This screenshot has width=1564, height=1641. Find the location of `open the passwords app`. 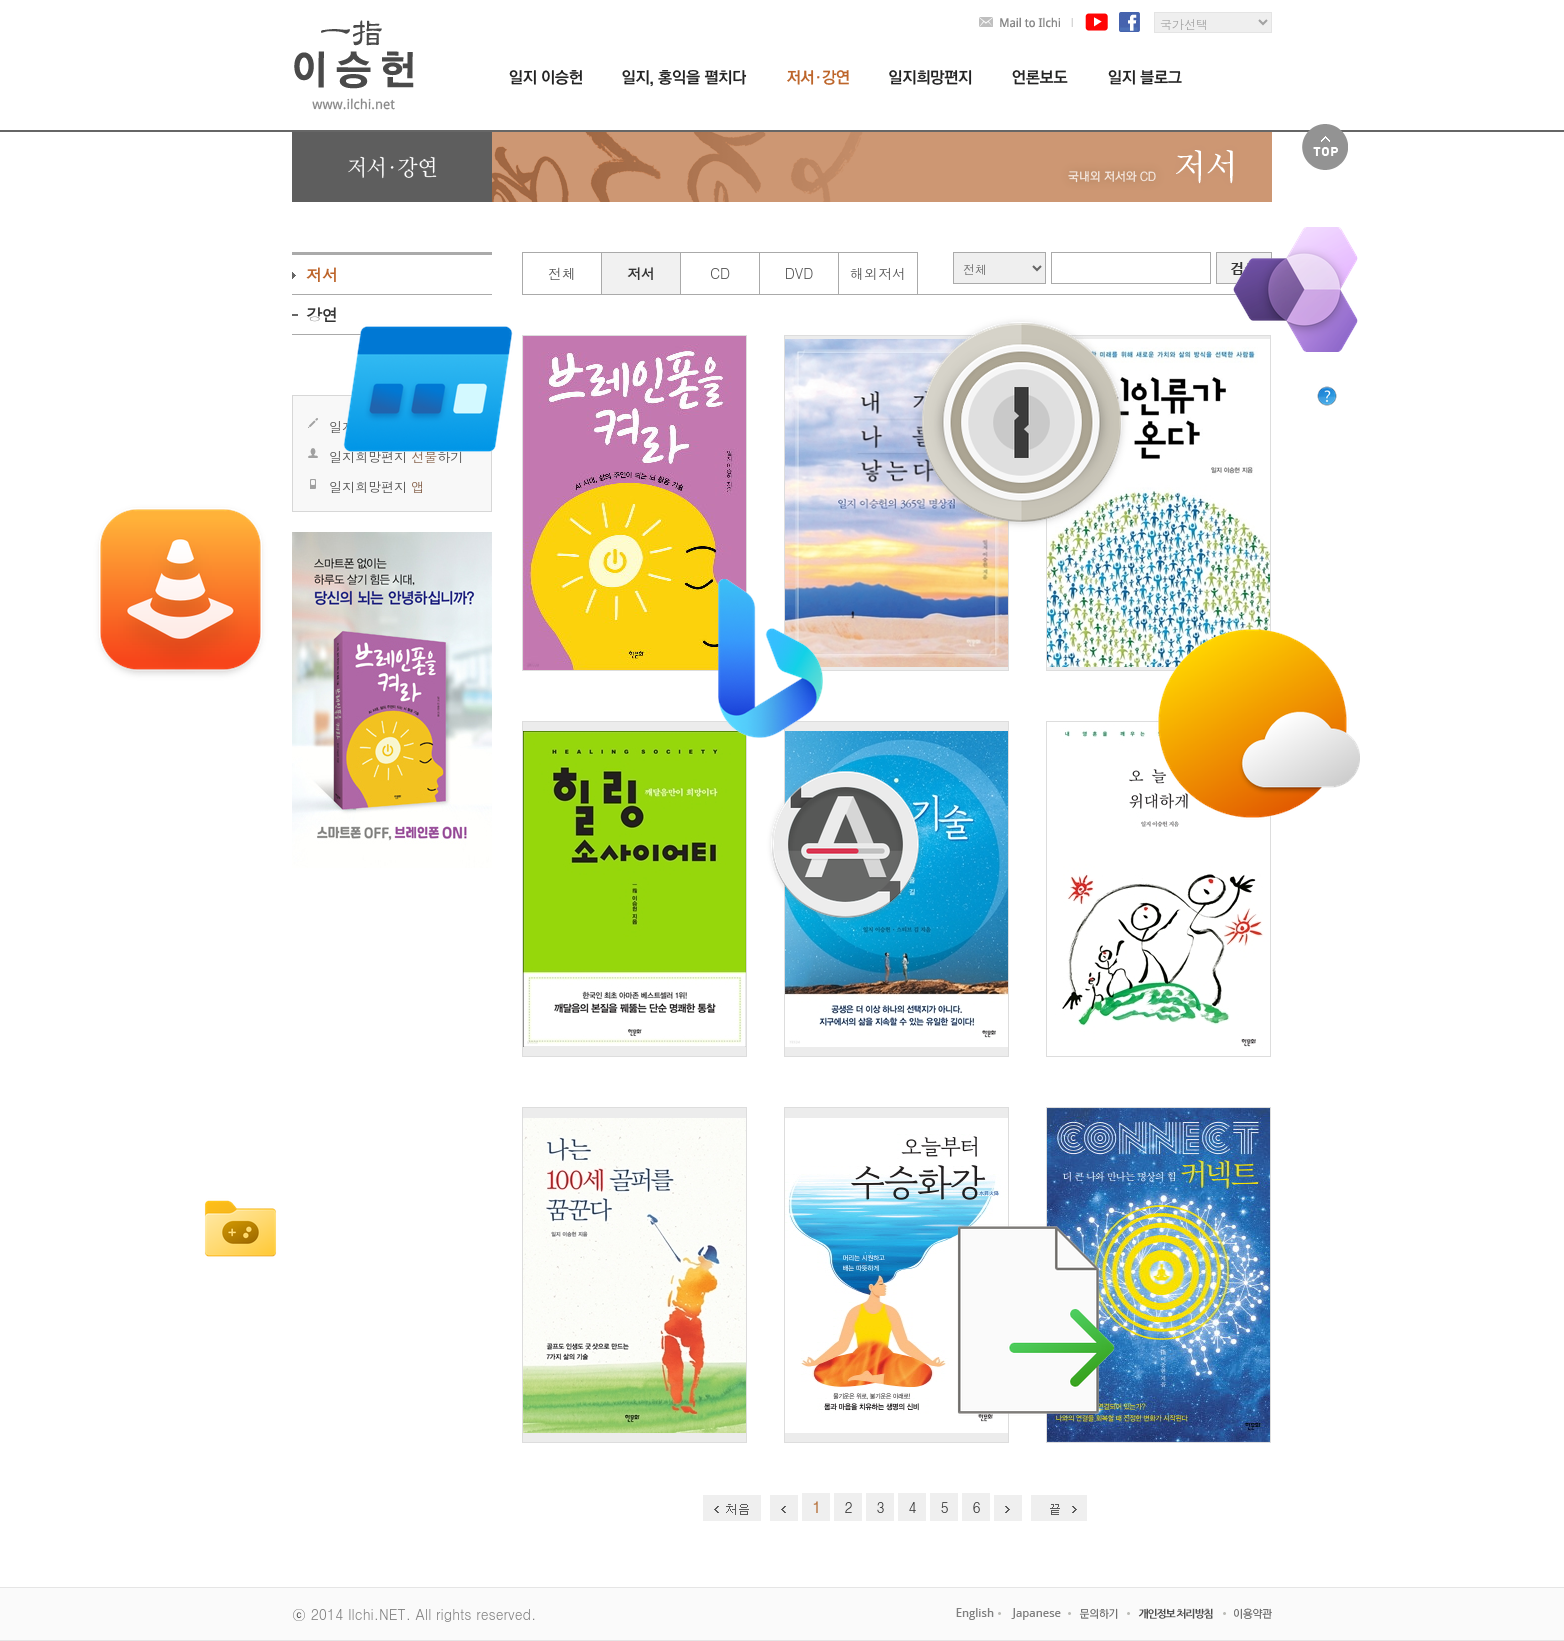

open the passwords app is located at coordinates (1021, 422).